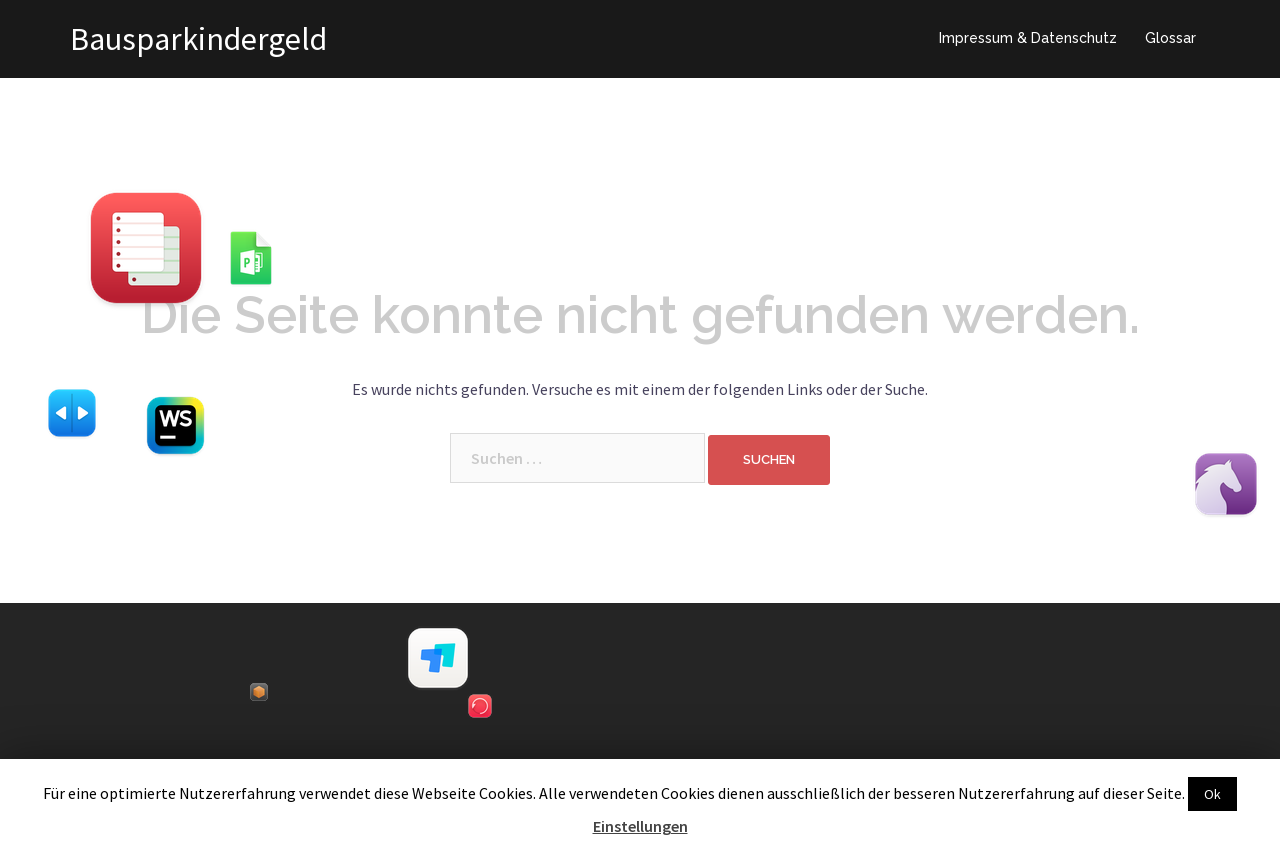  What do you see at coordinates (1226, 484) in the screenshot?
I see `open anjuta integrated development environment` at bounding box center [1226, 484].